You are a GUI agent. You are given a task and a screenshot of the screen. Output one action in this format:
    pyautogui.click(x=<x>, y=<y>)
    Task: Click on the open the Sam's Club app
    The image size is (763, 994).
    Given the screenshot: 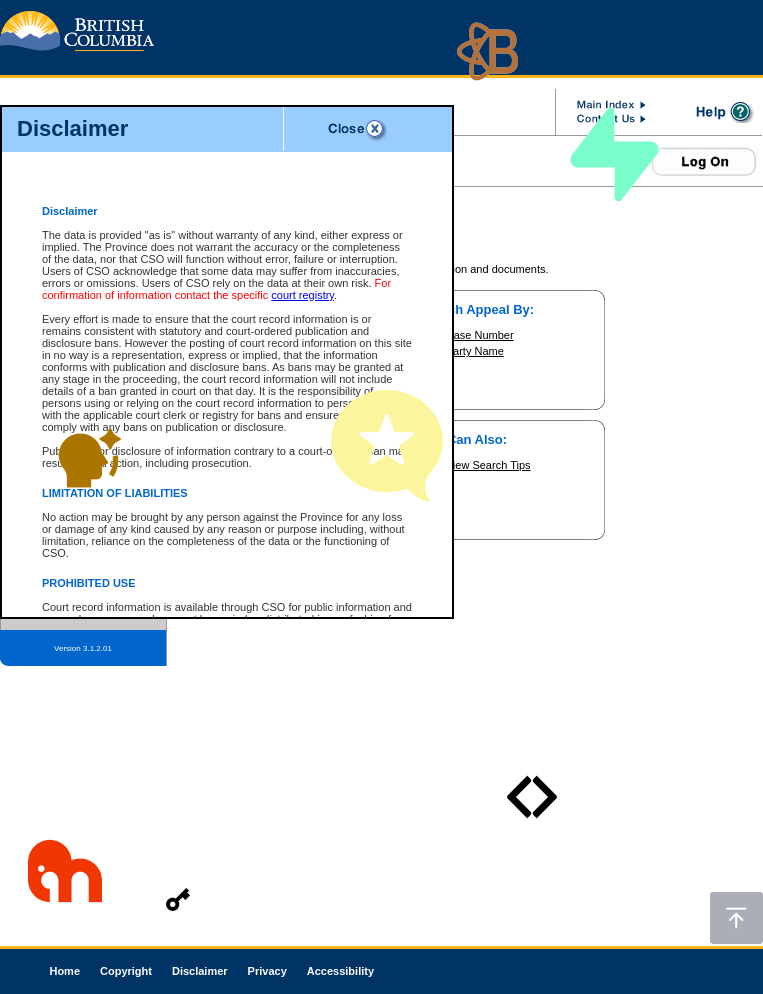 What is the action you would take?
    pyautogui.click(x=532, y=797)
    